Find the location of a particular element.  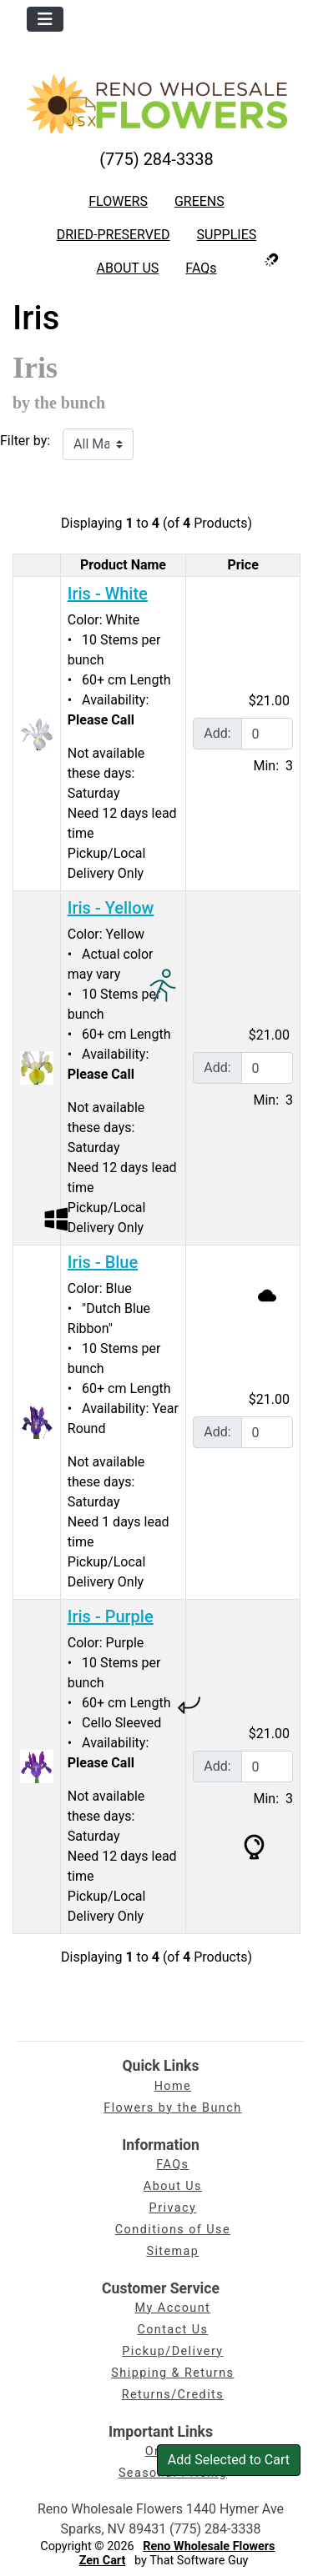

celebrate an event or milestone is located at coordinates (254, 1847).